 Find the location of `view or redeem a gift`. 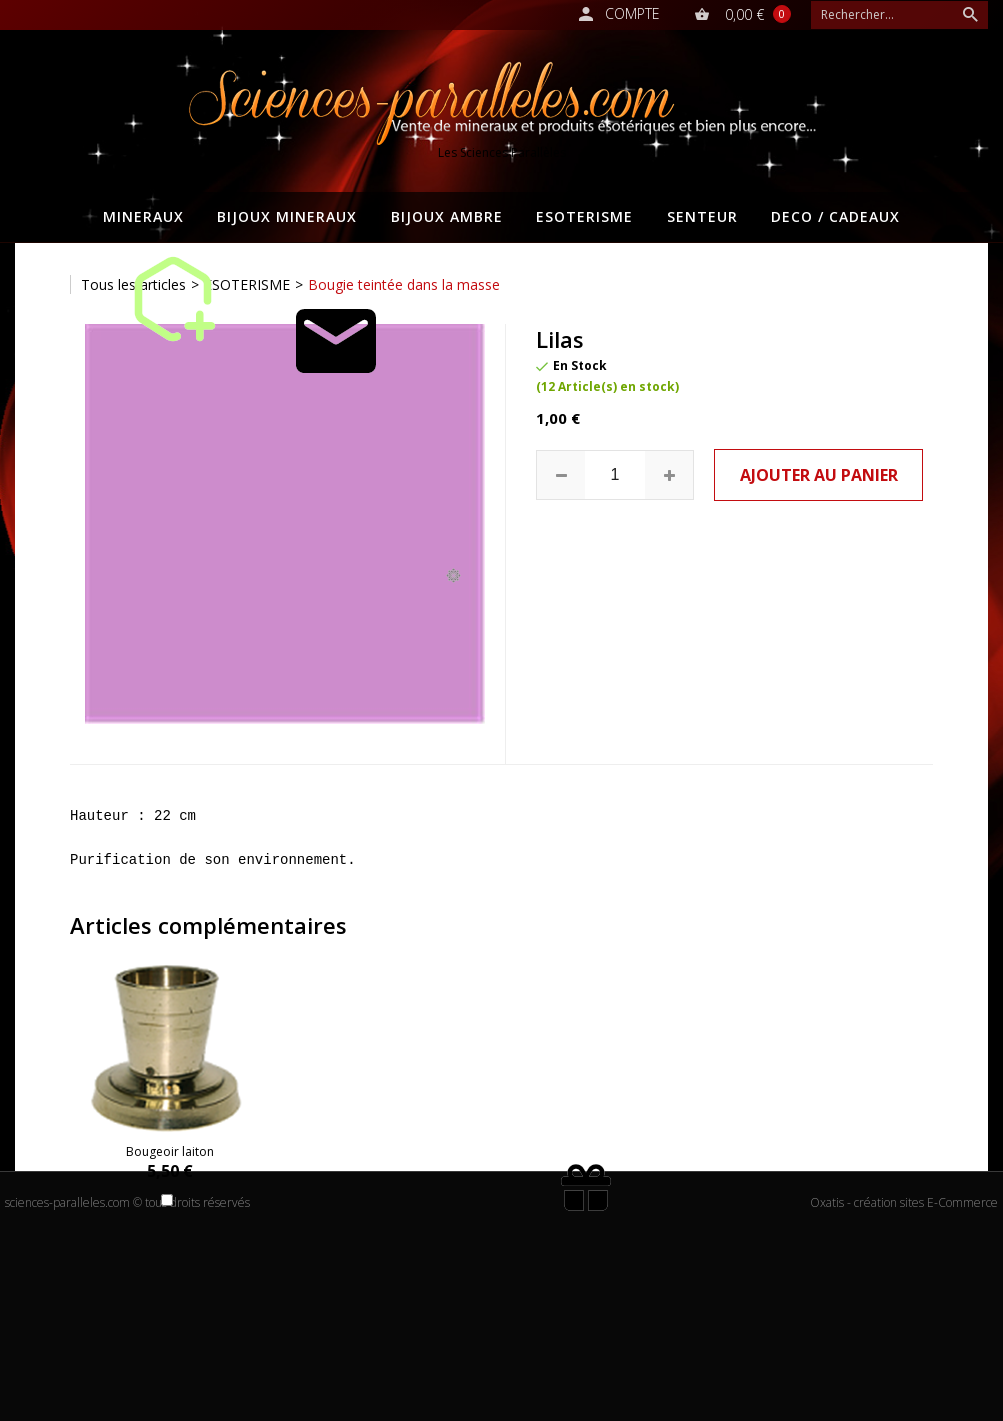

view or redeem a gift is located at coordinates (586, 1189).